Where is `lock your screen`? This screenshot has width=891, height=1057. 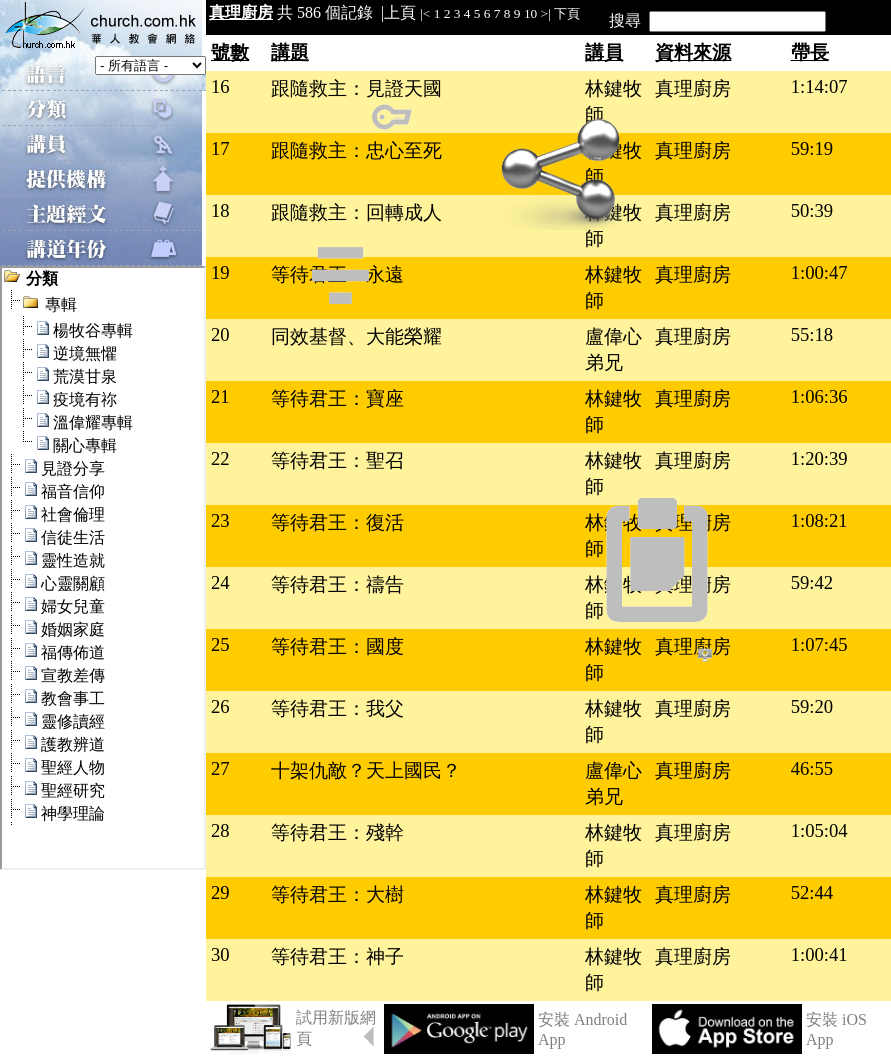 lock your screen is located at coordinates (705, 655).